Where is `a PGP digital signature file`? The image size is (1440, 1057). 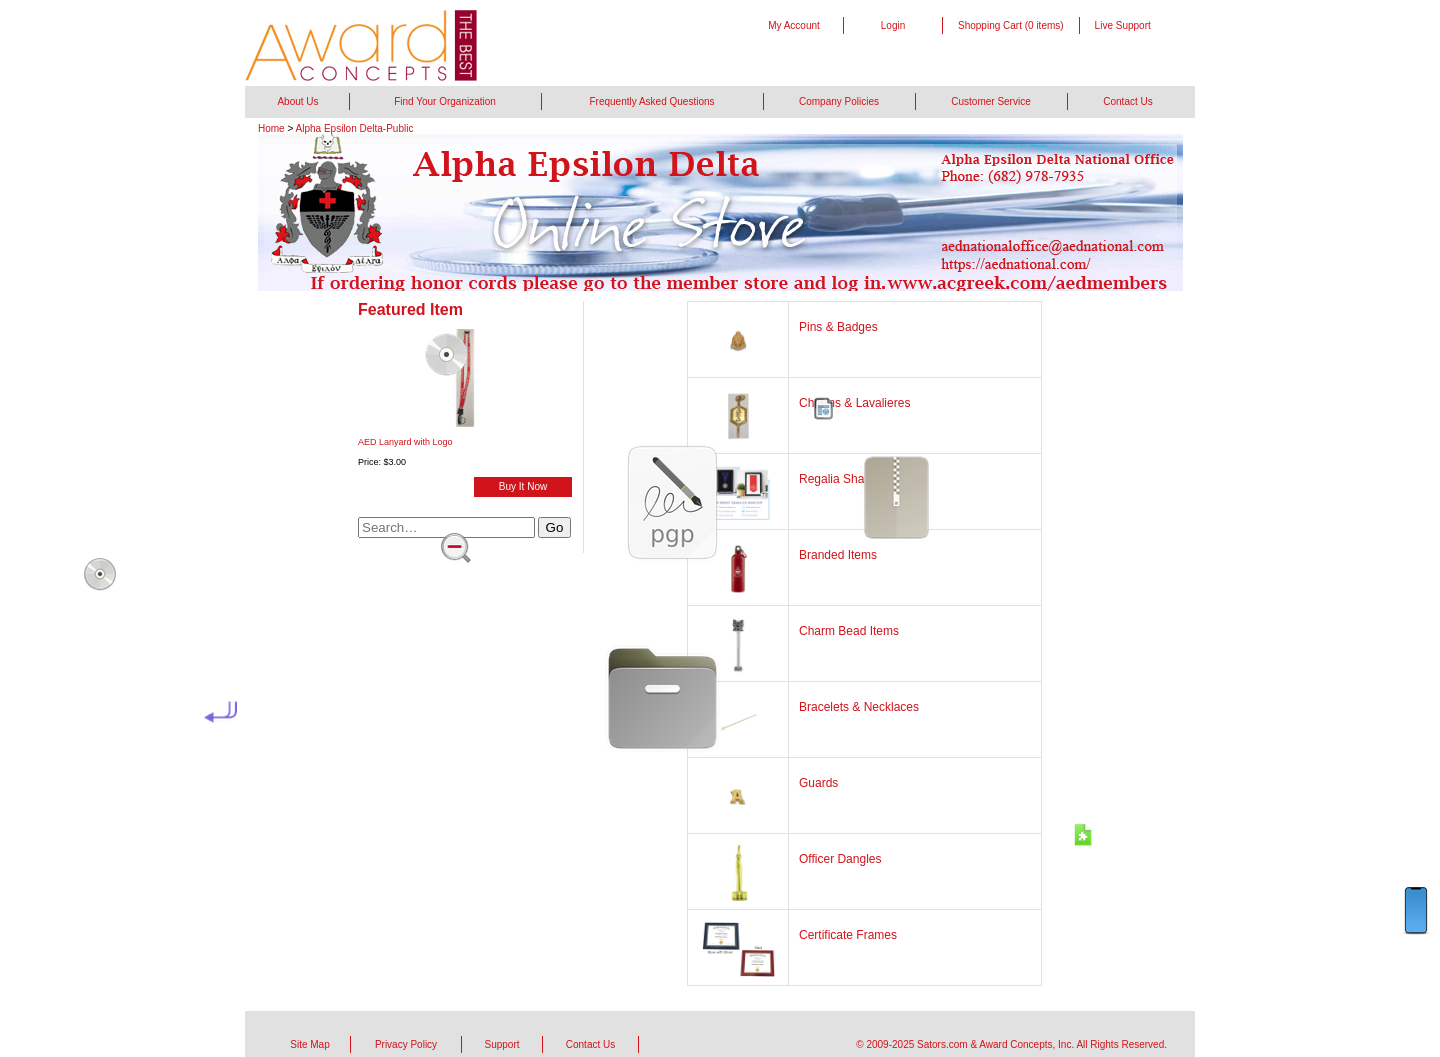 a PGP digital signature file is located at coordinates (672, 502).